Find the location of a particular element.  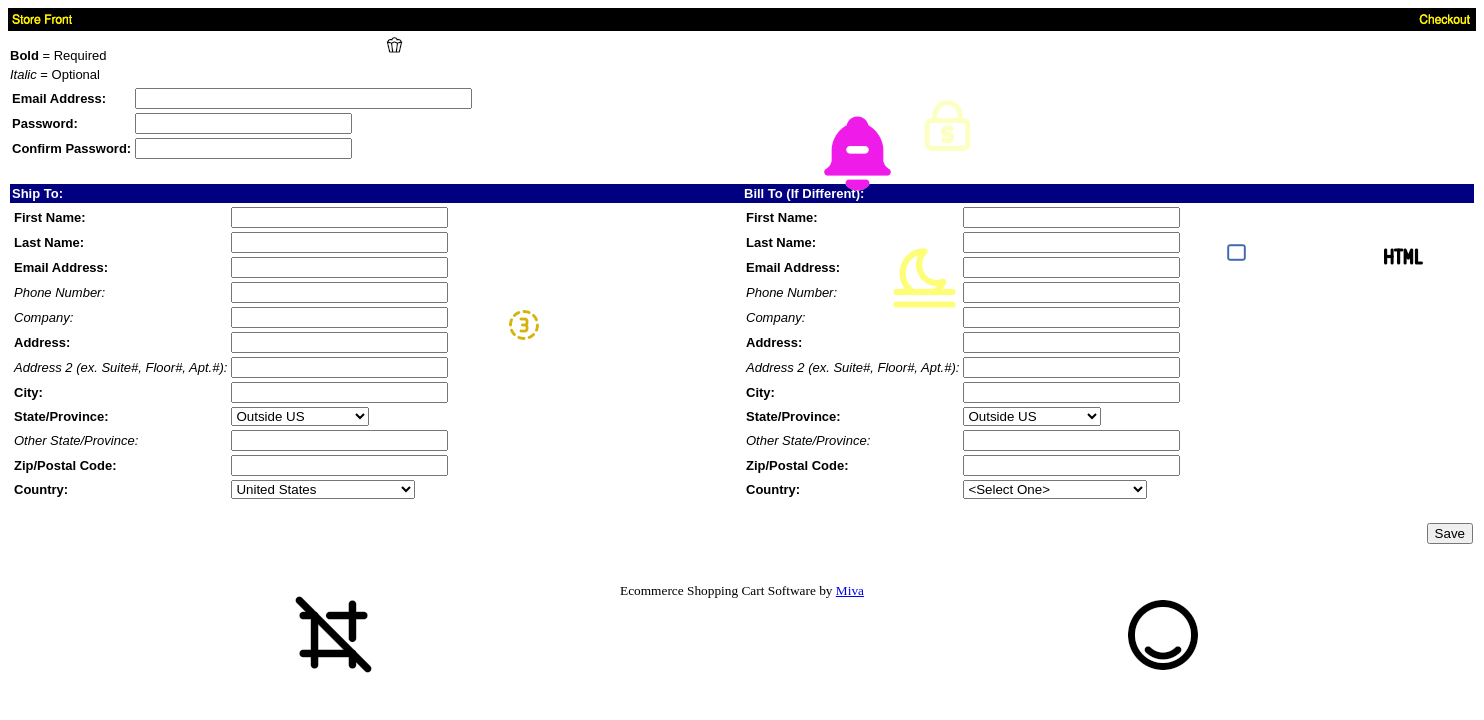

step 3 of a multi-step process is located at coordinates (524, 325).